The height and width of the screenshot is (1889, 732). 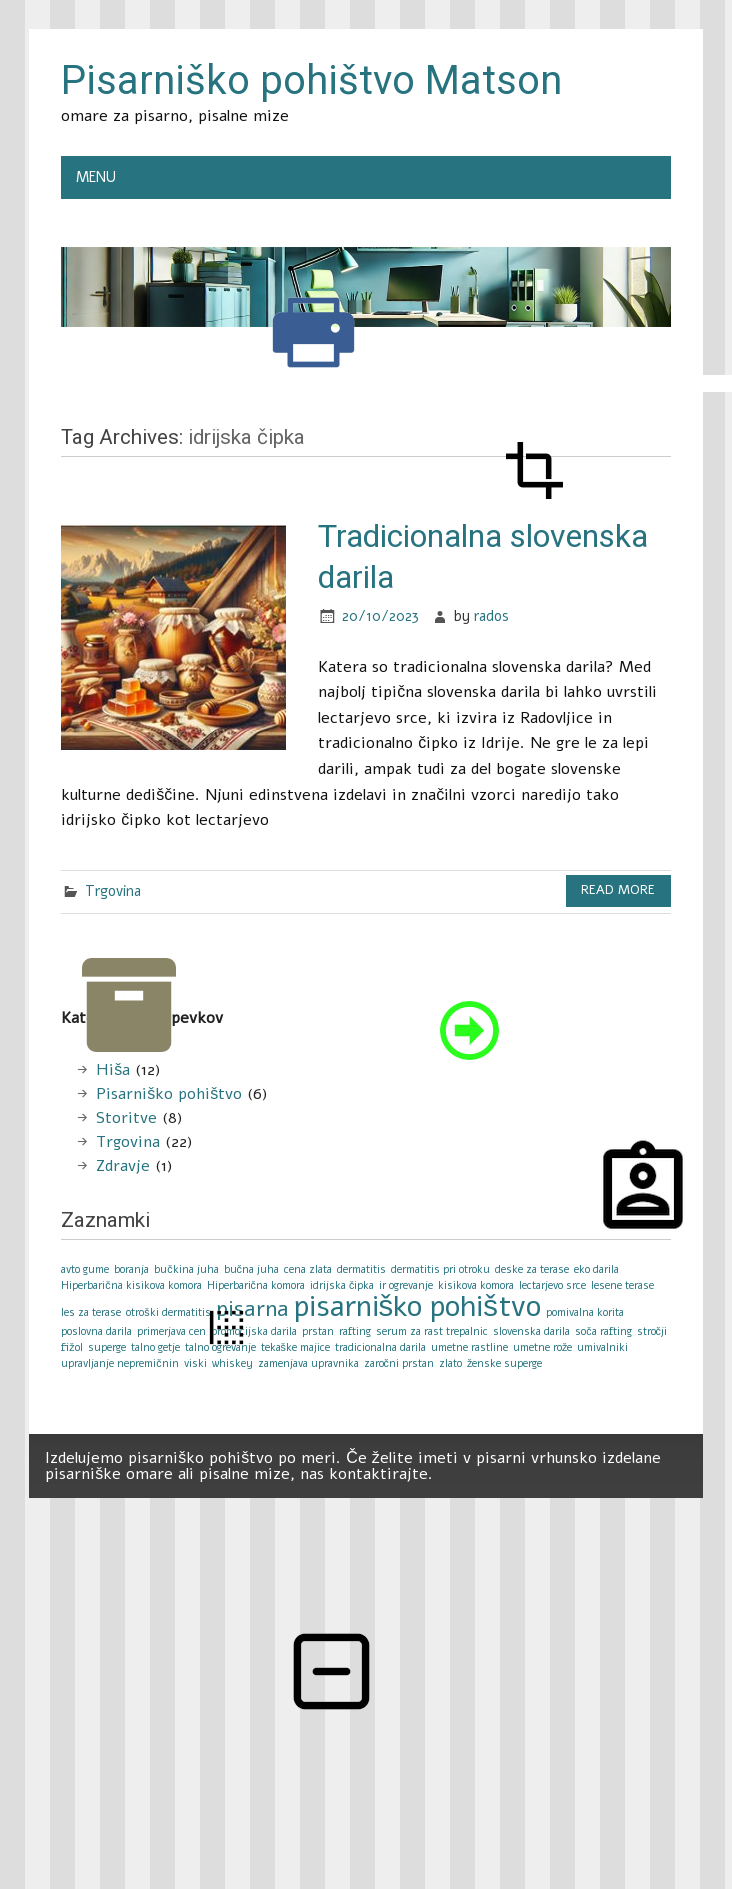 What do you see at coordinates (313, 332) in the screenshot?
I see `print the current document` at bounding box center [313, 332].